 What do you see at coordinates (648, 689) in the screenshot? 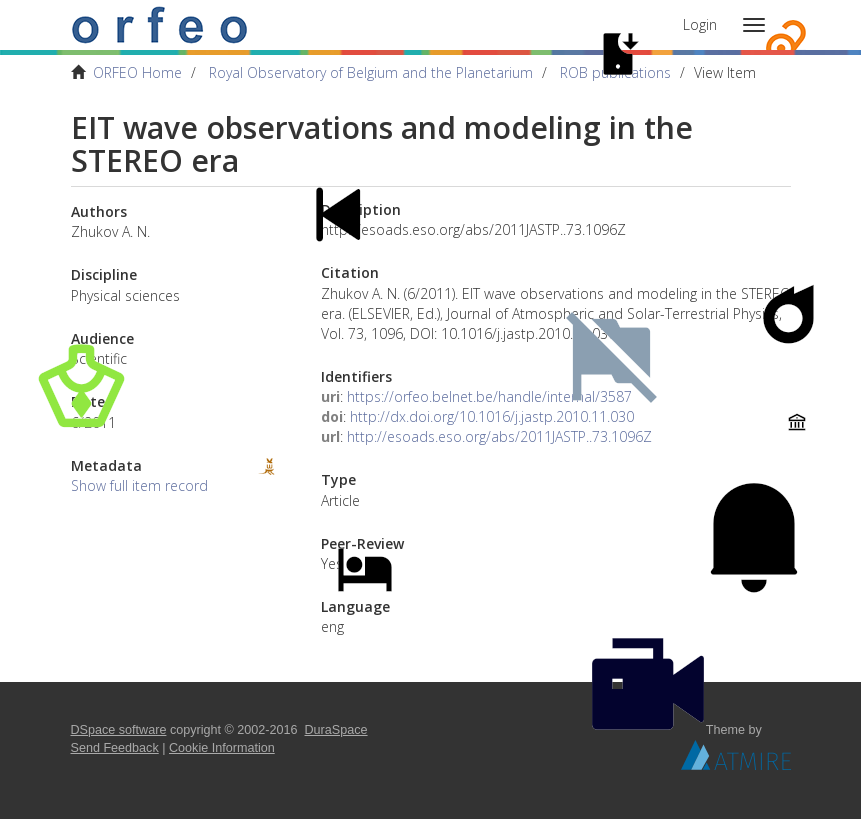
I see `start recording video` at bounding box center [648, 689].